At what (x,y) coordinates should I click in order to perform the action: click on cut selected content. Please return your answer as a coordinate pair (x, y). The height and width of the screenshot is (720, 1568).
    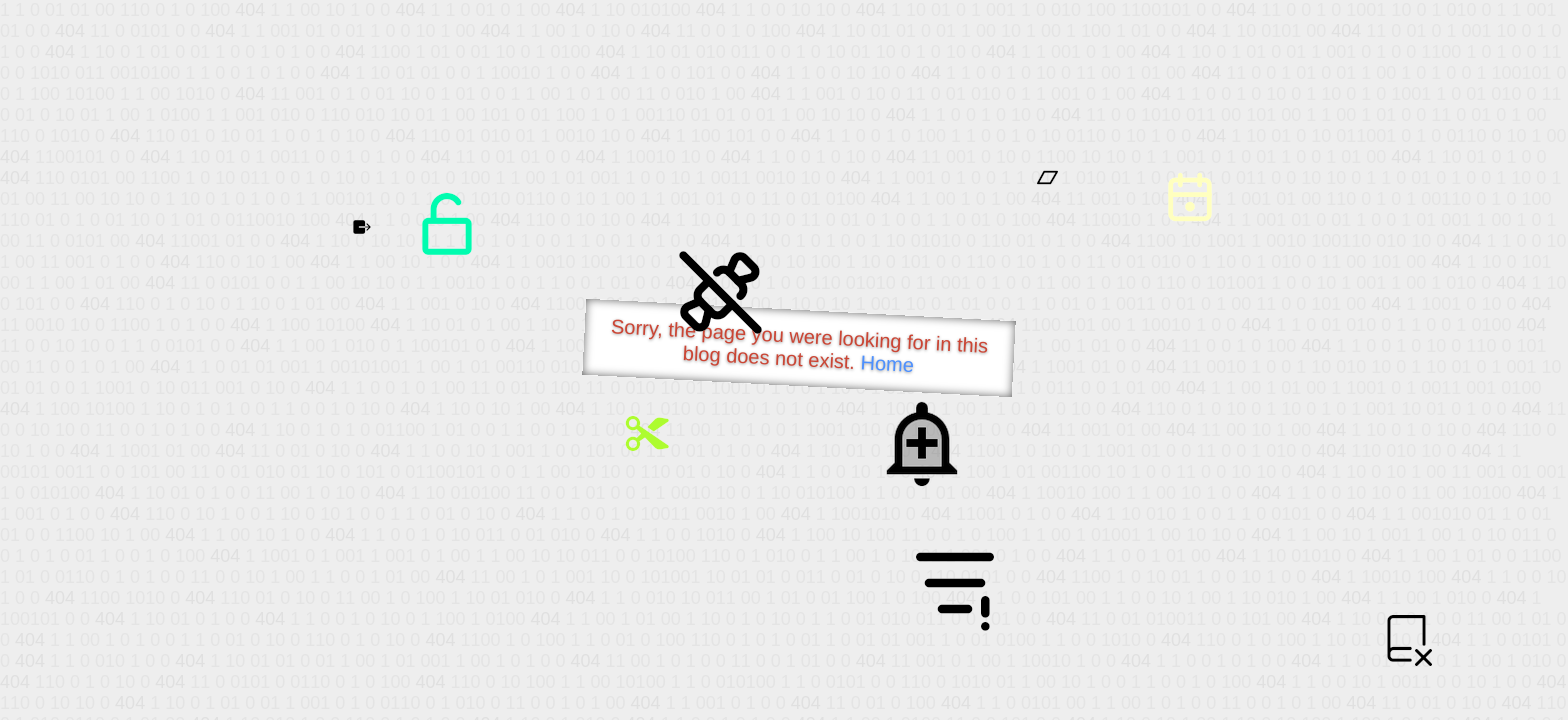
    Looking at the image, I should click on (646, 433).